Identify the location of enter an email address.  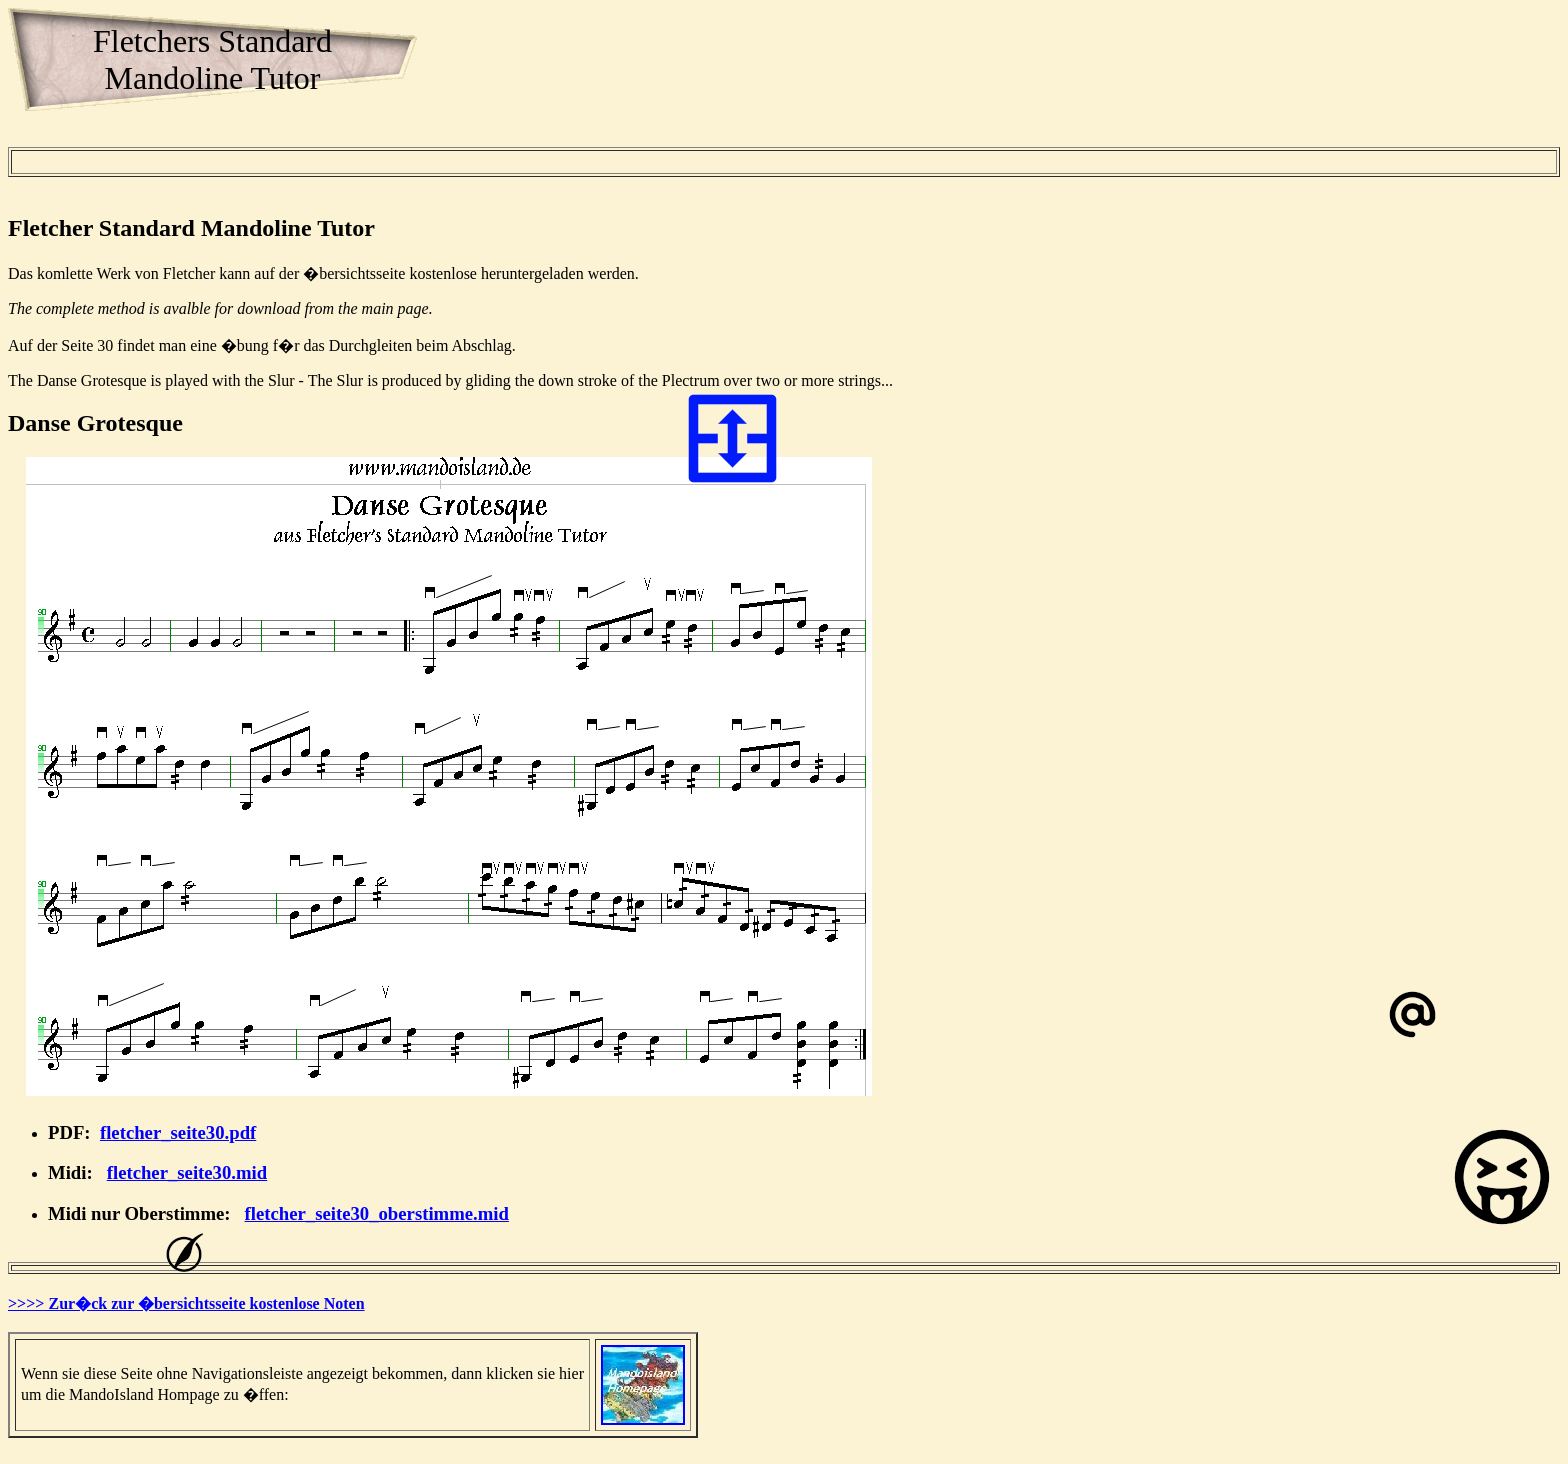
(1412, 1014).